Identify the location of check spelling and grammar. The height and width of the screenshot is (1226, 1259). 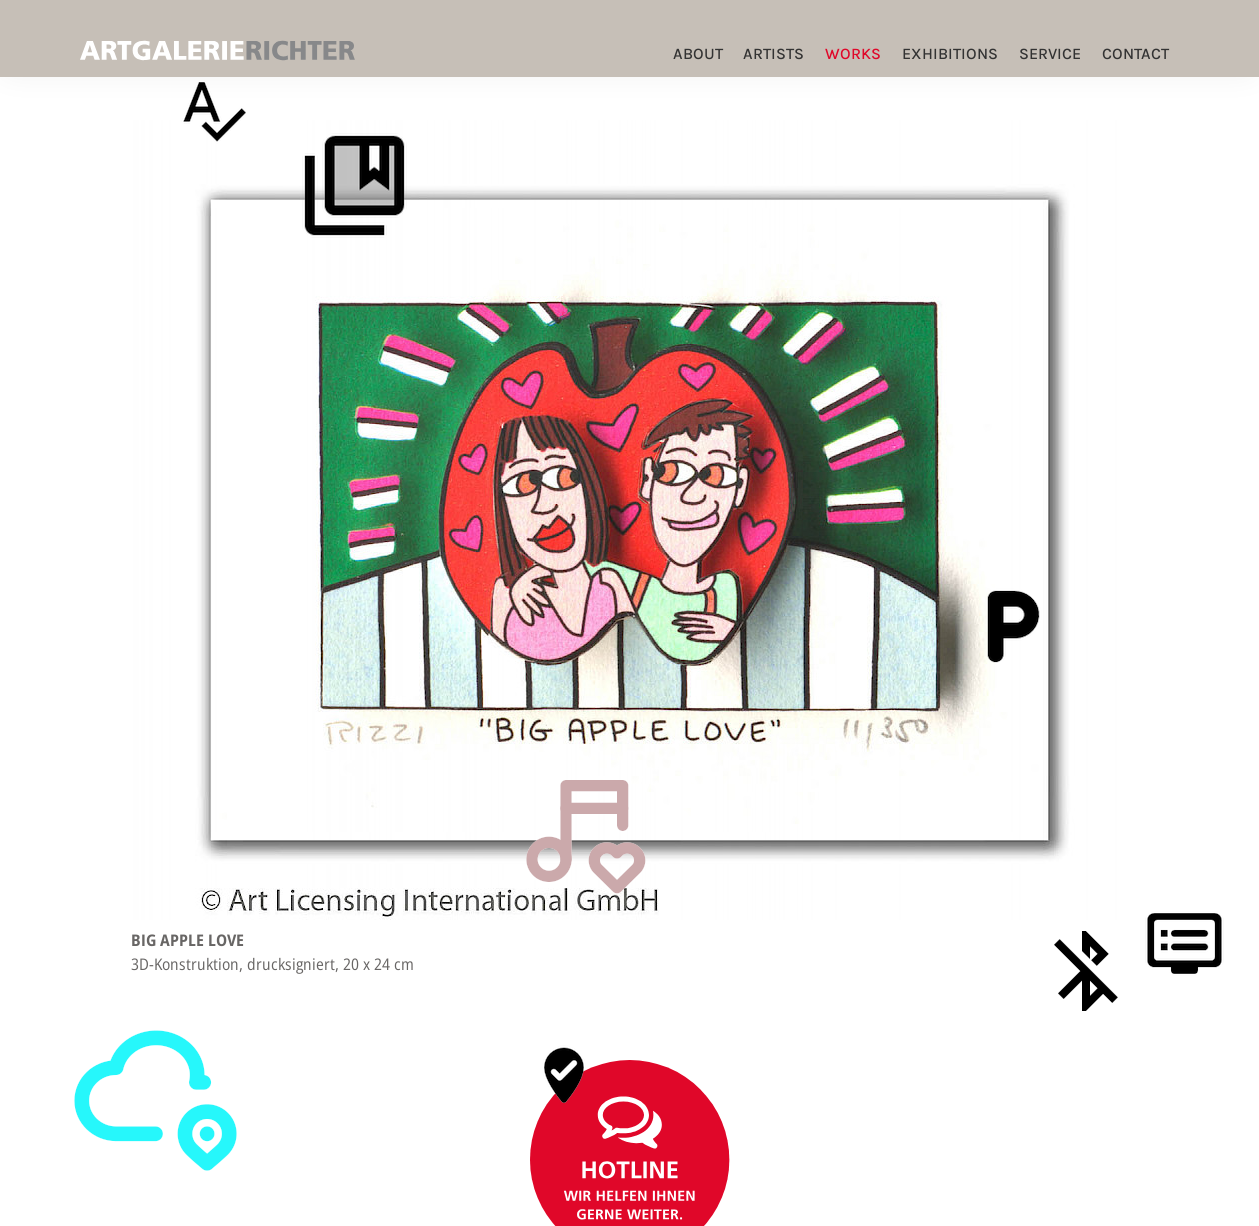
(212, 109).